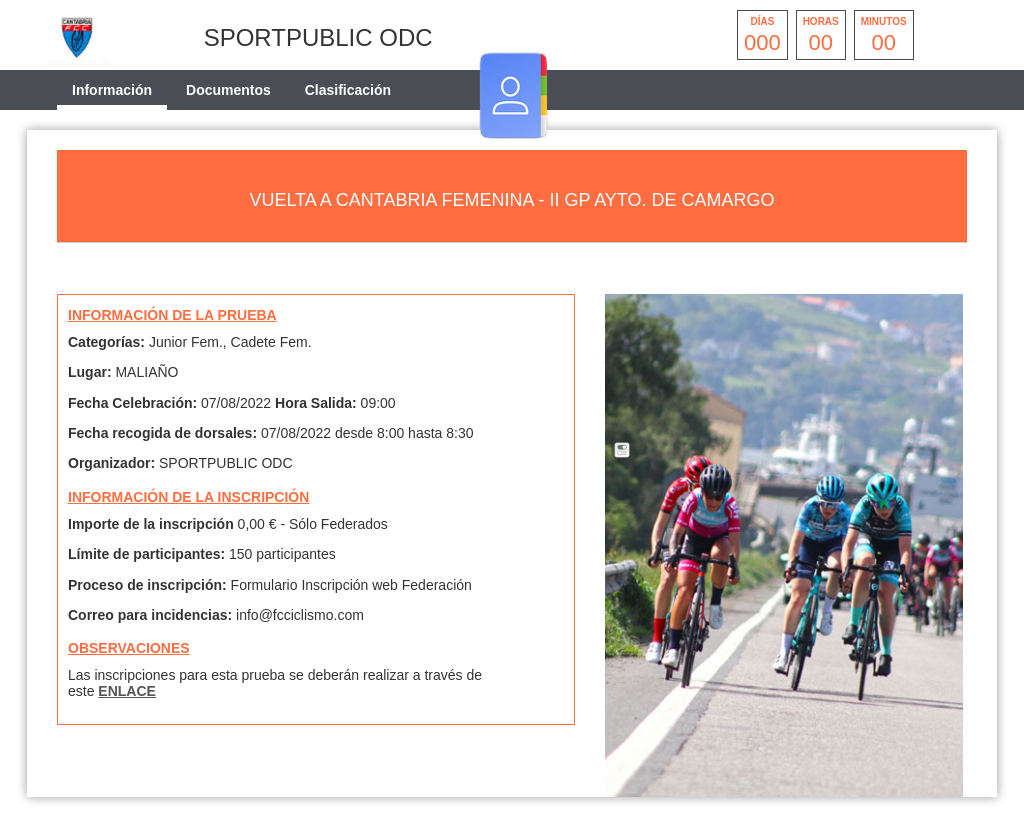  I want to click on open unity tweak tool settings, so click(622, 450).